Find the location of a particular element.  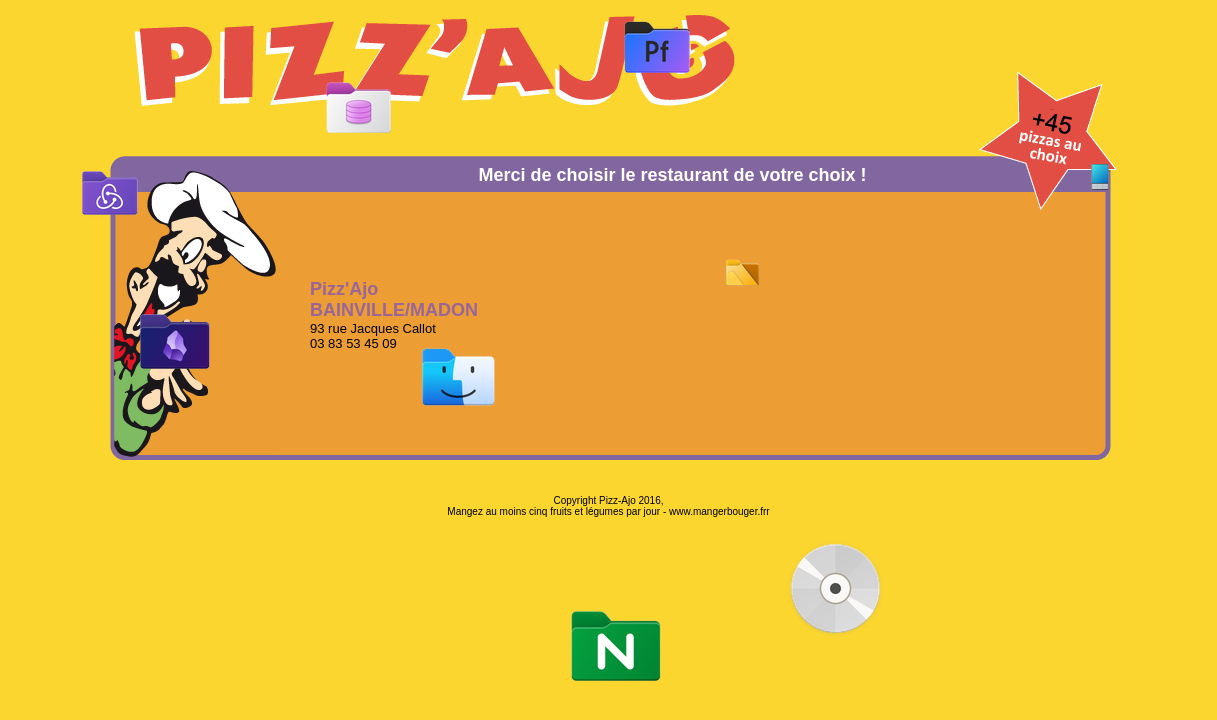

access mobile device settings is located at coordinates (1100, 177).